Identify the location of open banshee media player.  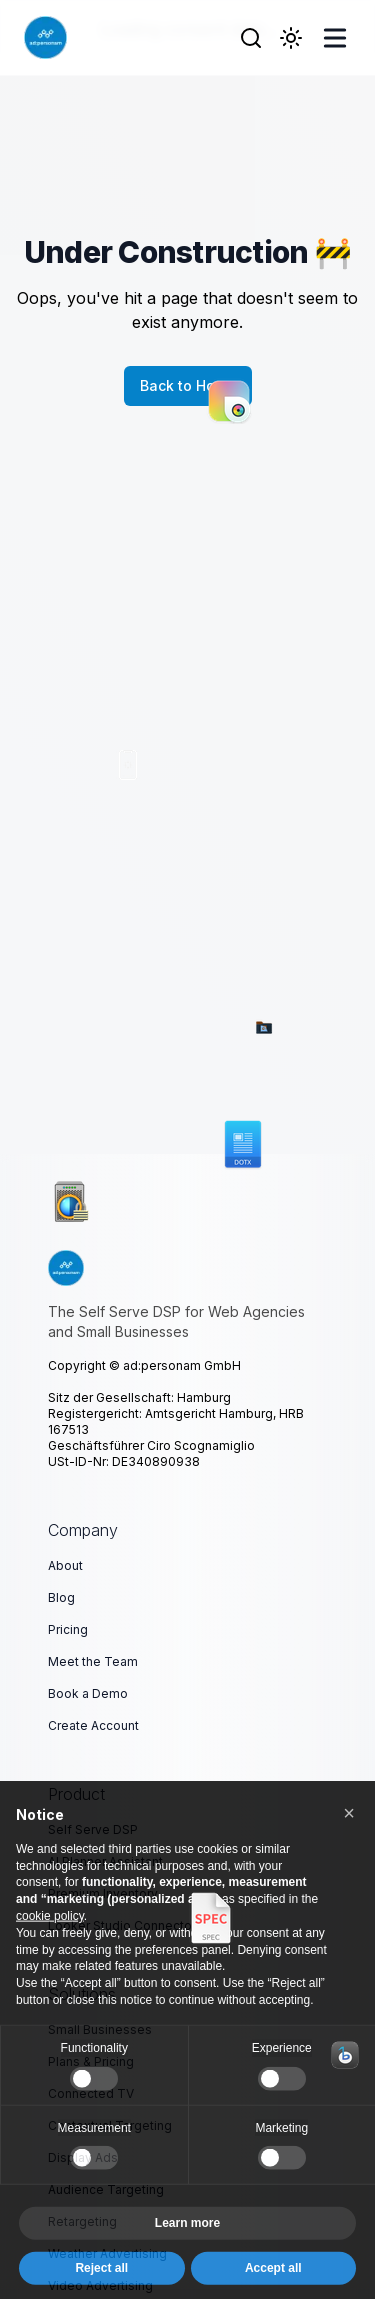
(345, 2055).